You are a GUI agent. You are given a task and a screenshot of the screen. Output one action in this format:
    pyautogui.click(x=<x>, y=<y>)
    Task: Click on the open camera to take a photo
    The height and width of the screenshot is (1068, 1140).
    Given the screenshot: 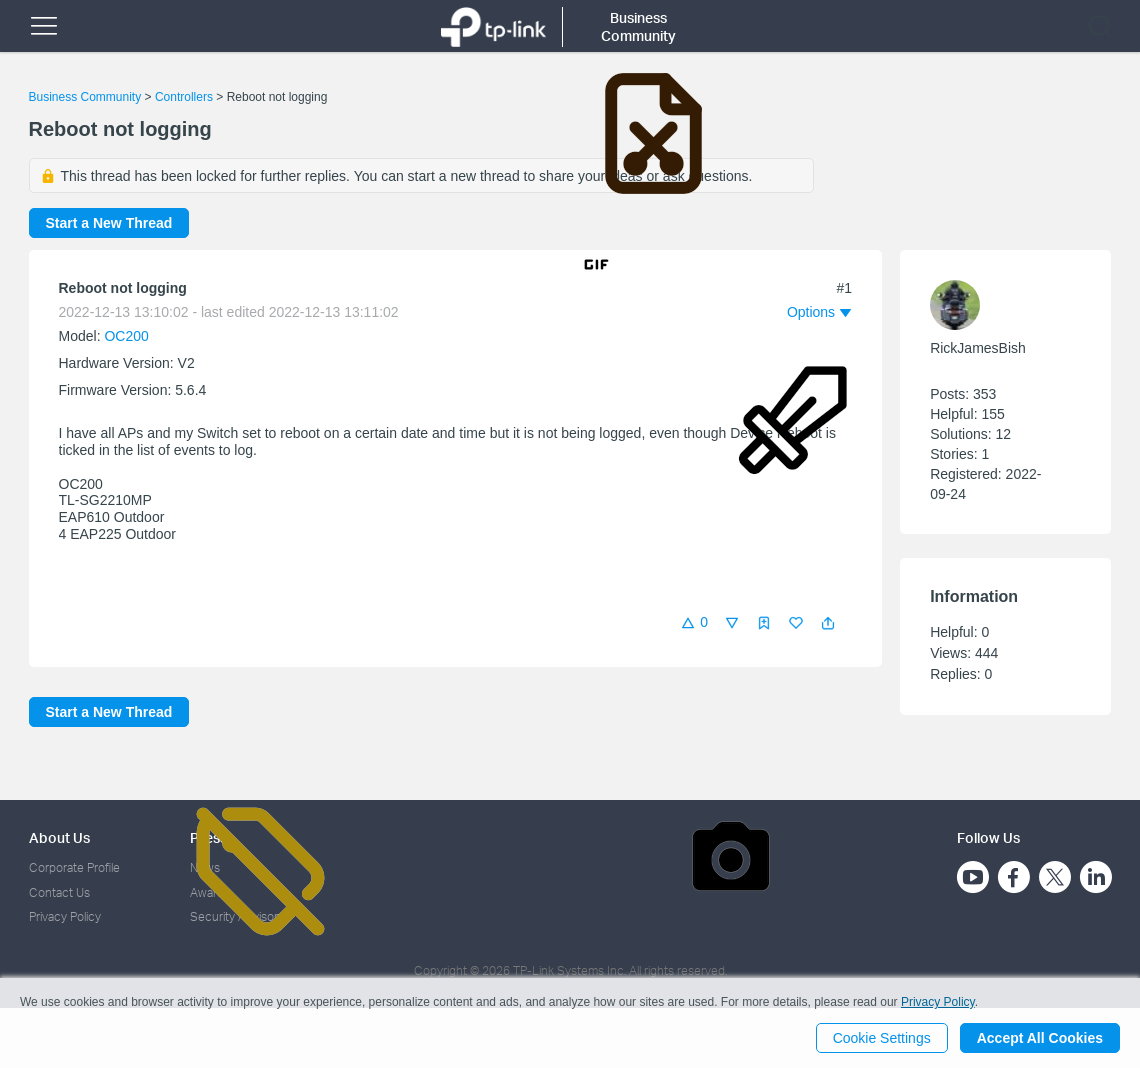 What is the action you would take?
    pyautogui.click(x=731, y=860)
    